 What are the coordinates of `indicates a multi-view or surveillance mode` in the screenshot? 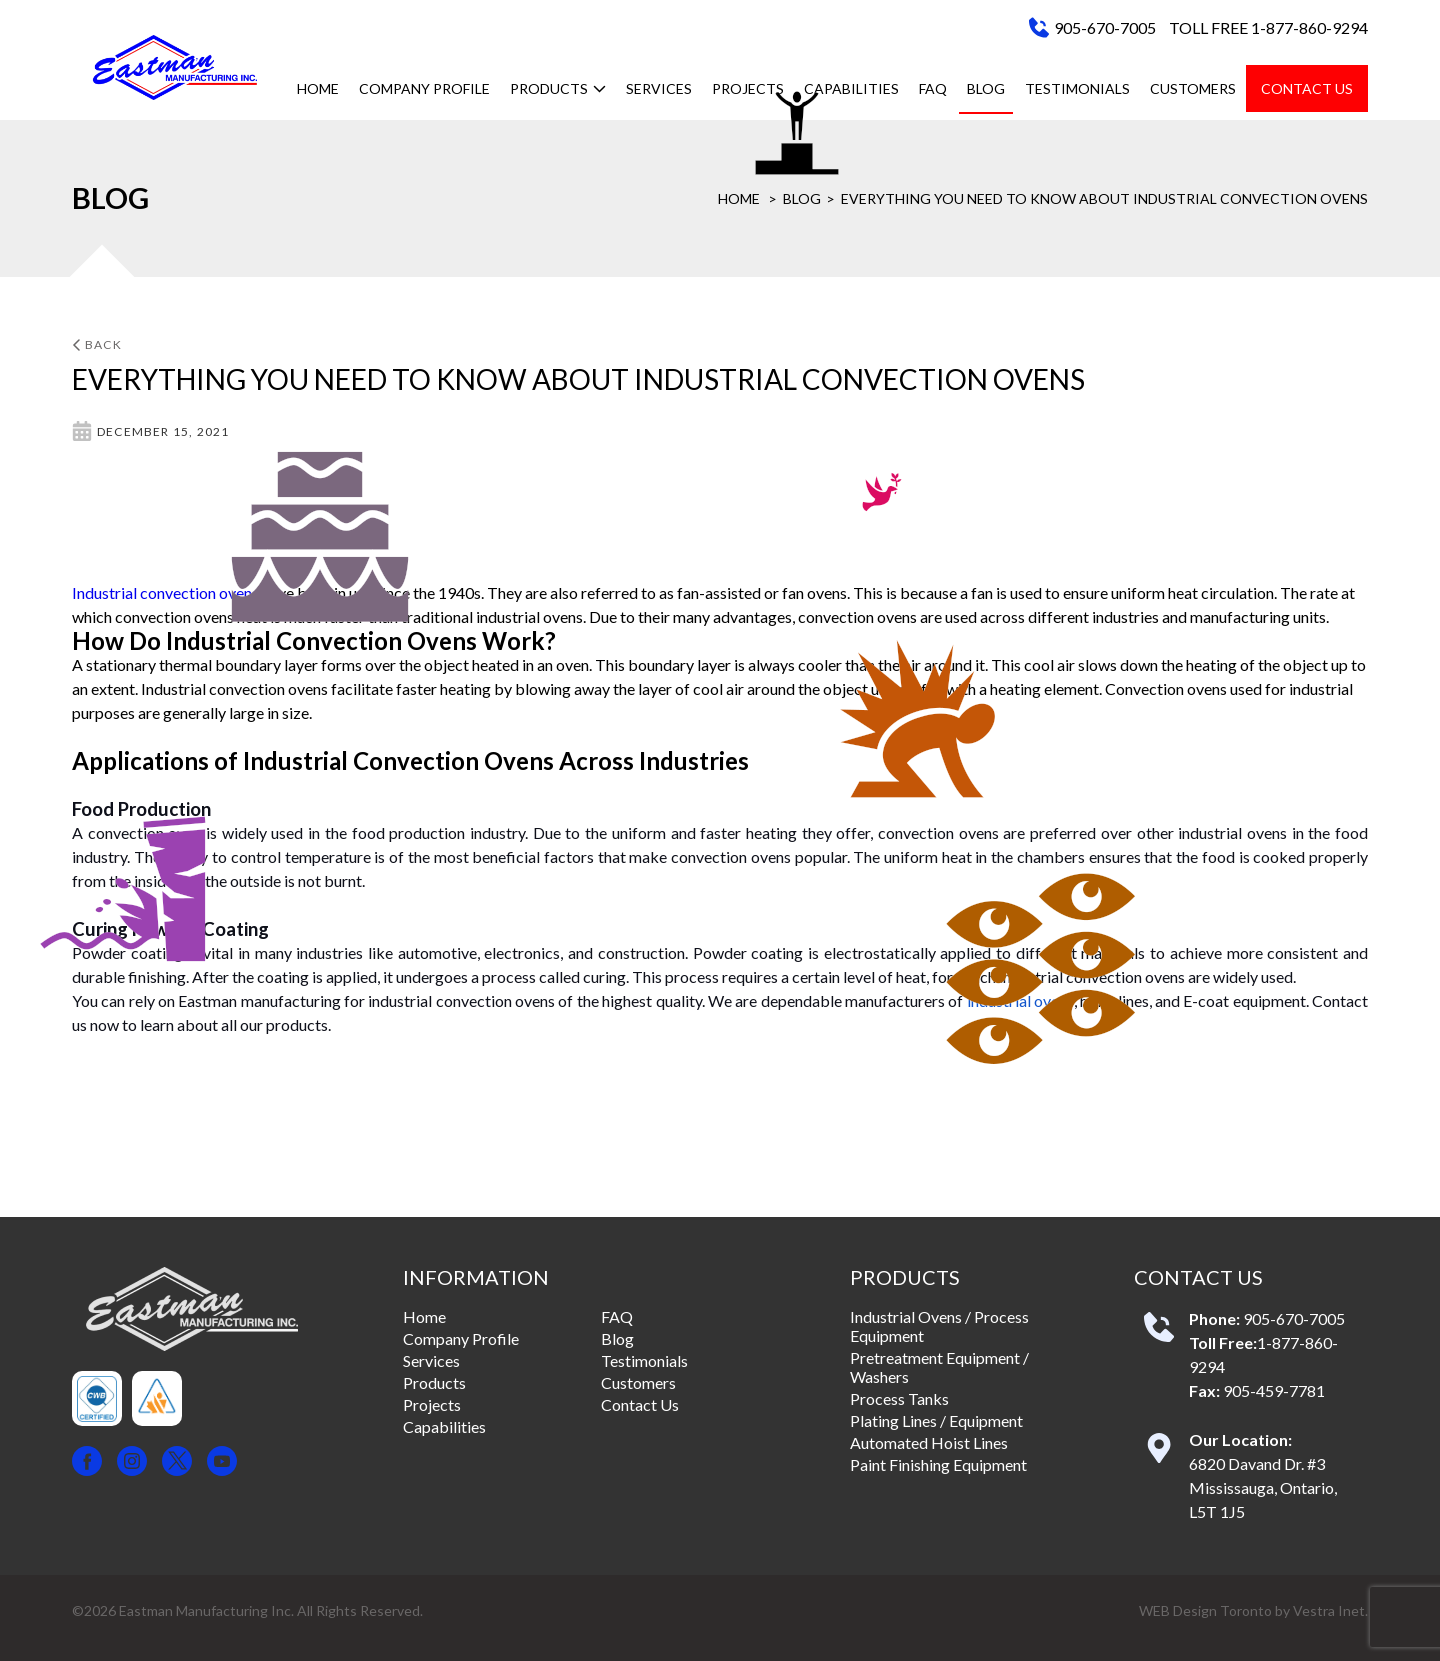 It's located at (1041, 969).